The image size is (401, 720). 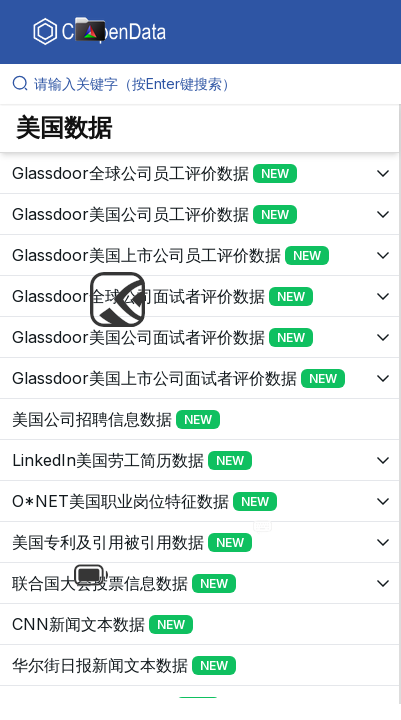 I want to click on folder containing cmake build configuration files, so click(x=90, y=30).